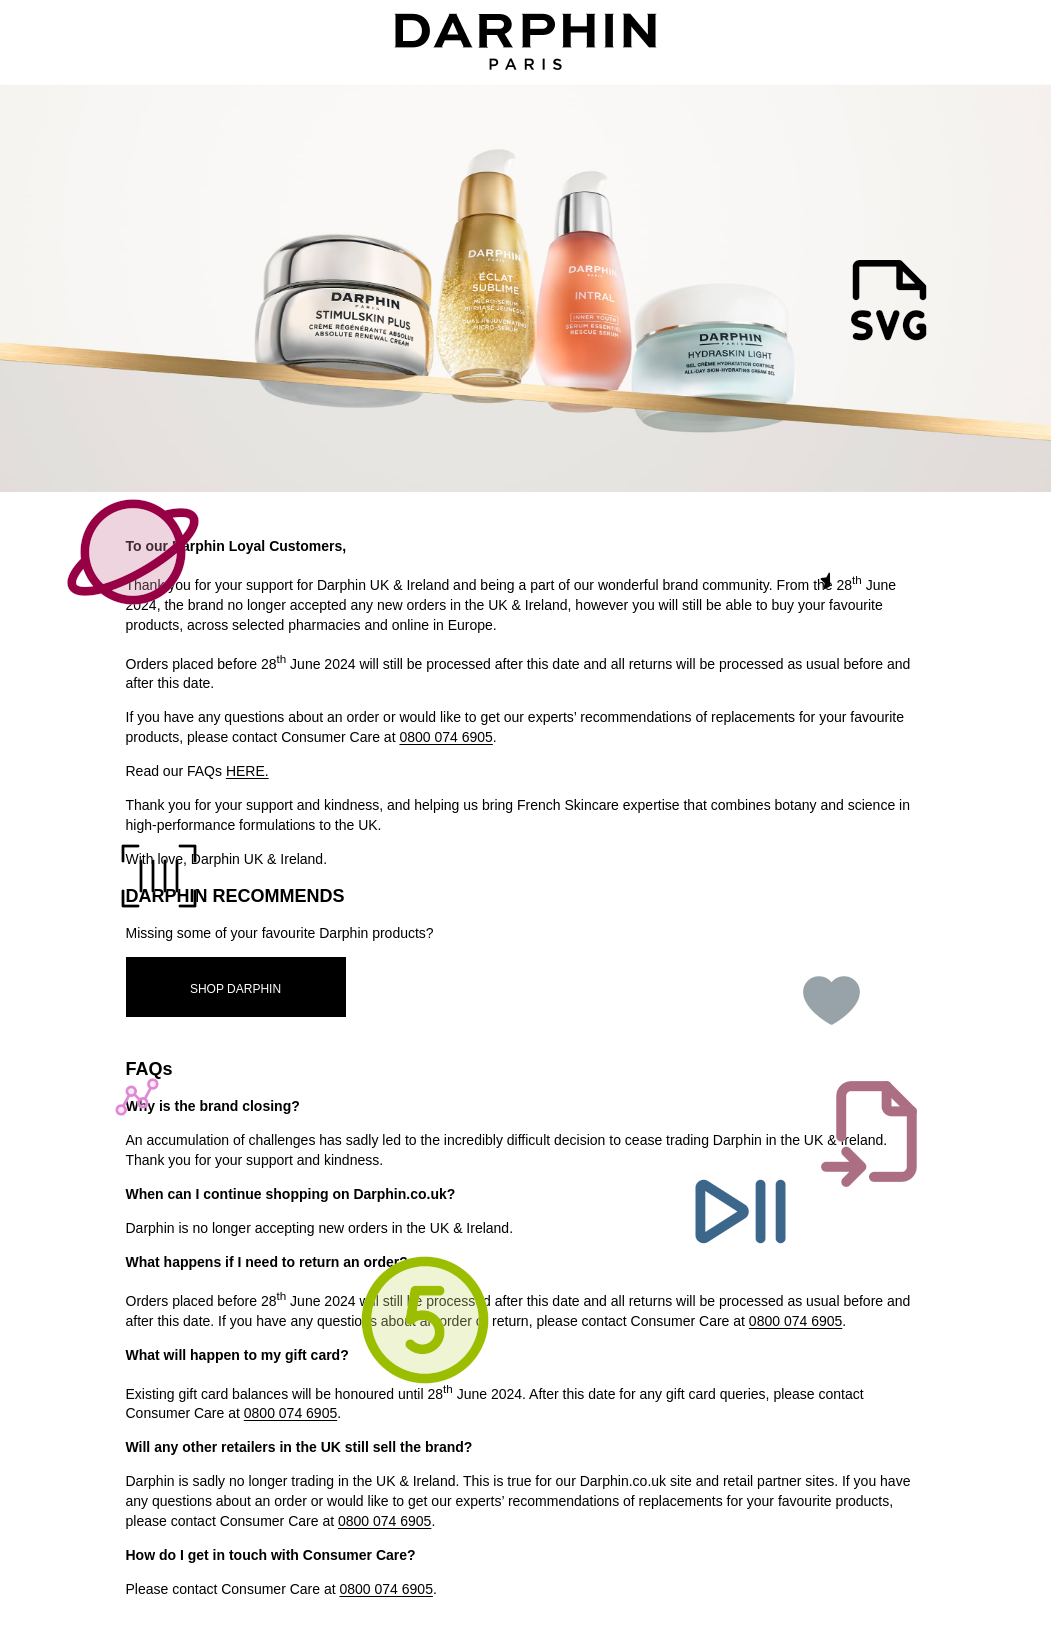 Image resolution: width=1051 pixels, height=1643 pixels. Describe the element at coordinates (889, 303) in the screenshot. I see `open an SVG file` at that location.